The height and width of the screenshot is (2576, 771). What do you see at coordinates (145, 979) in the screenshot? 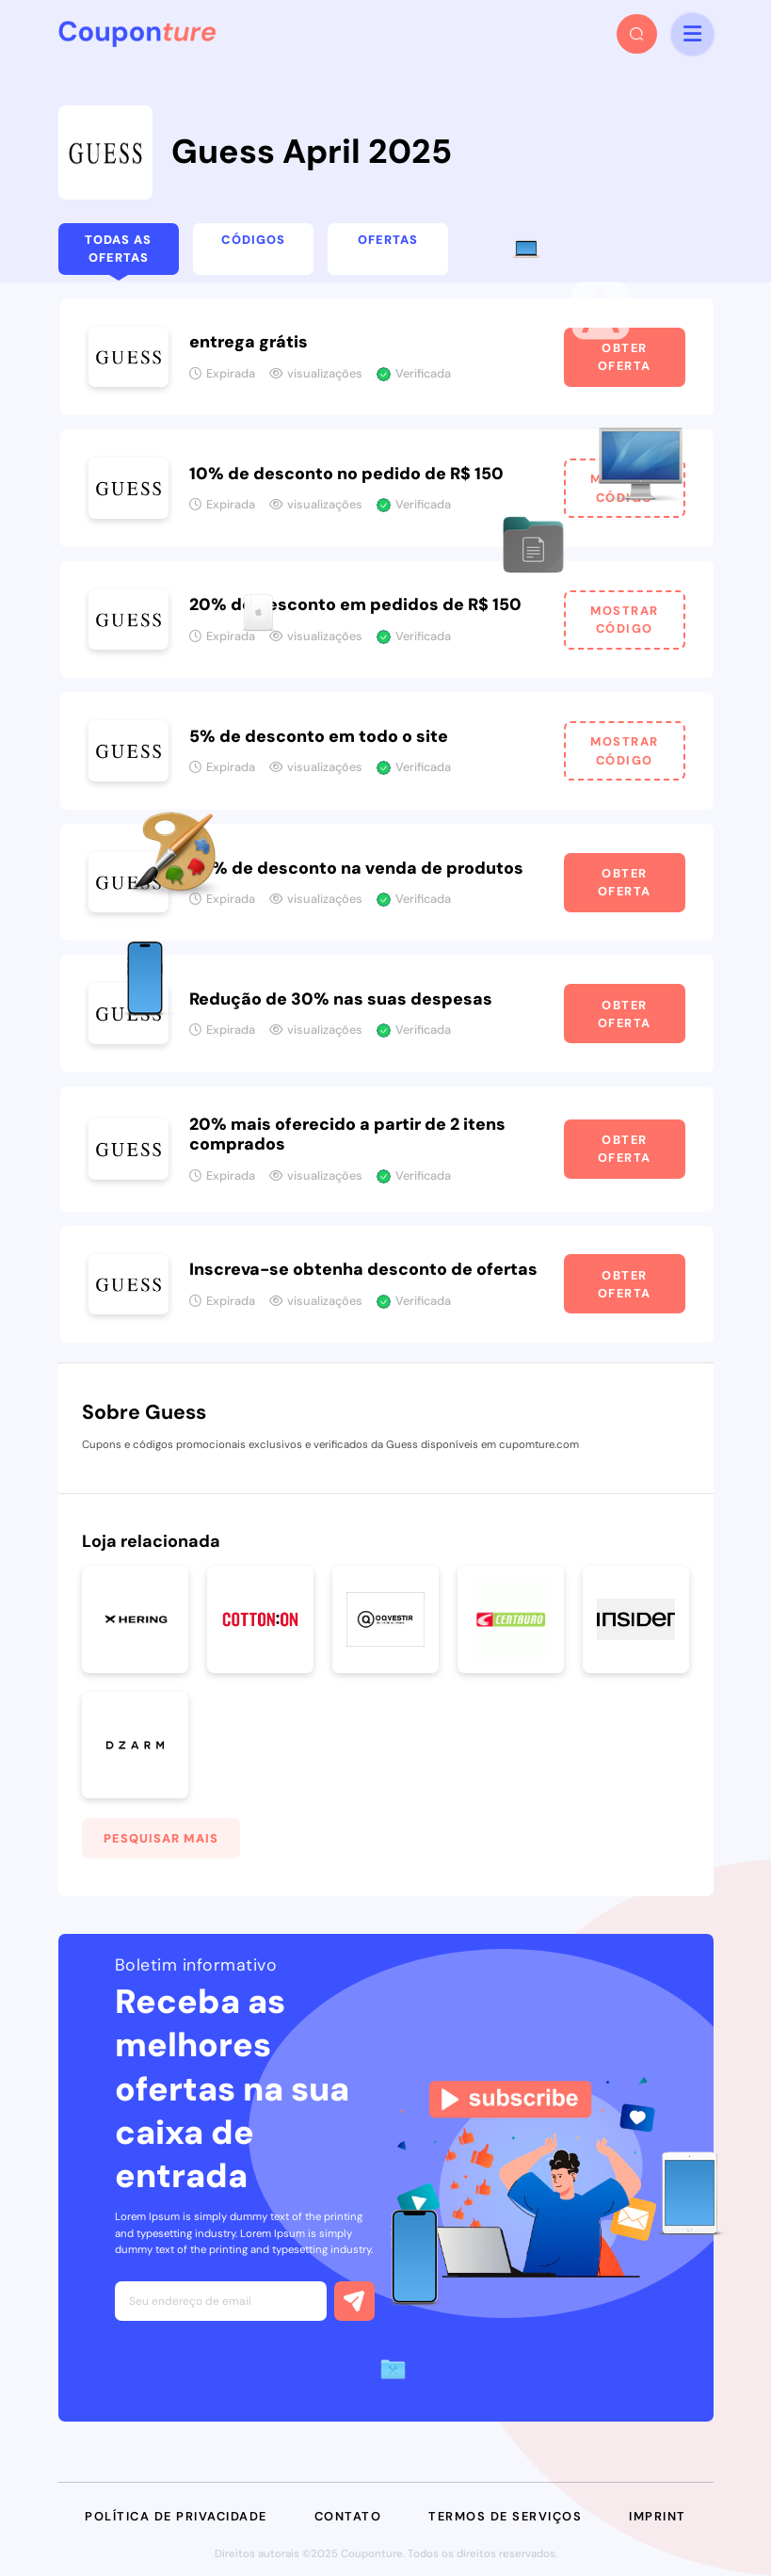
I see `iPhone 16 device icon` at bounding box center [145, 979].